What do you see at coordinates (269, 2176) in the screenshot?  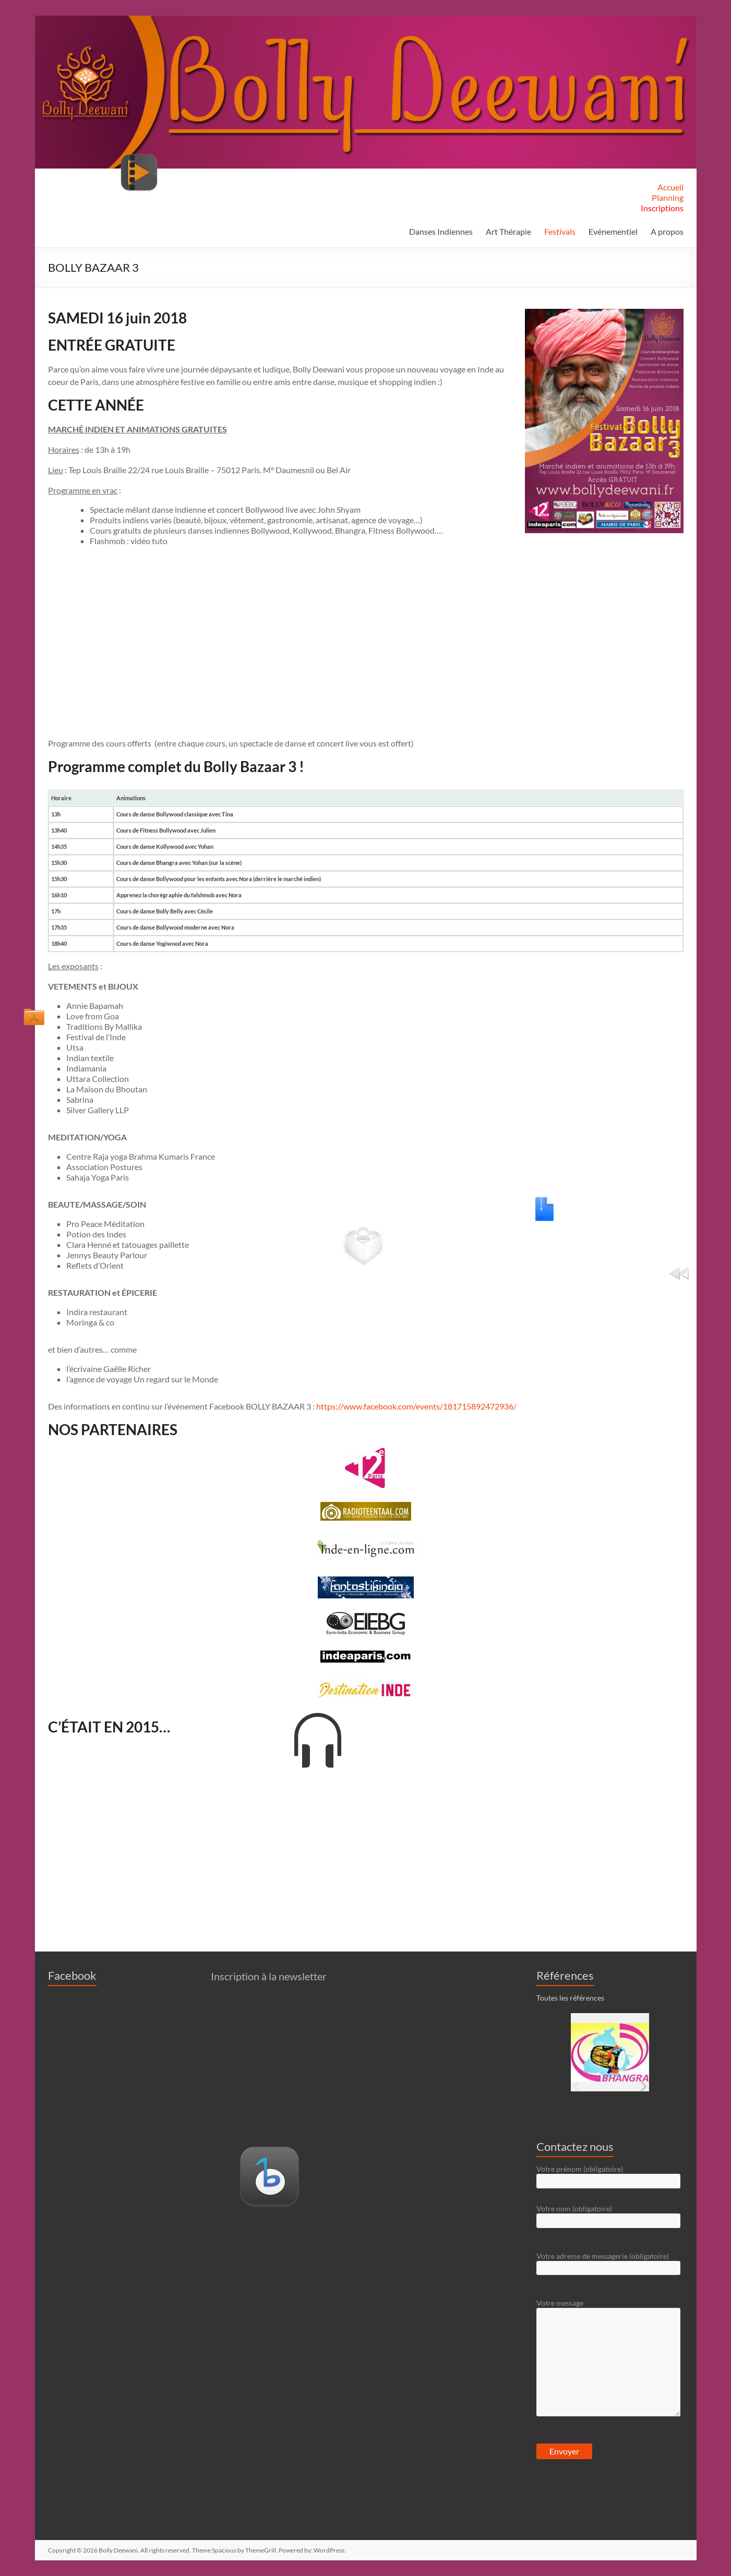 I see `open banshee media player` at bounding box center [269, 2176].